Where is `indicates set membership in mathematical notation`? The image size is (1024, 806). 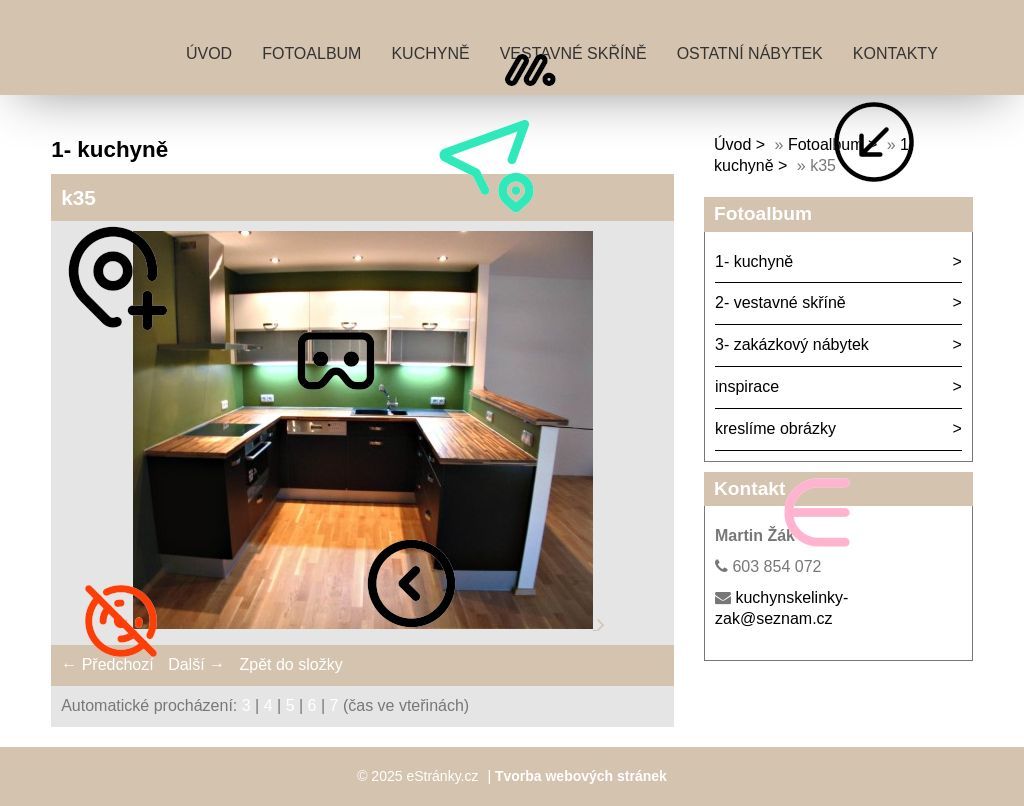
indicates set membership in mathematical notation is located at coordinates (818, 512).